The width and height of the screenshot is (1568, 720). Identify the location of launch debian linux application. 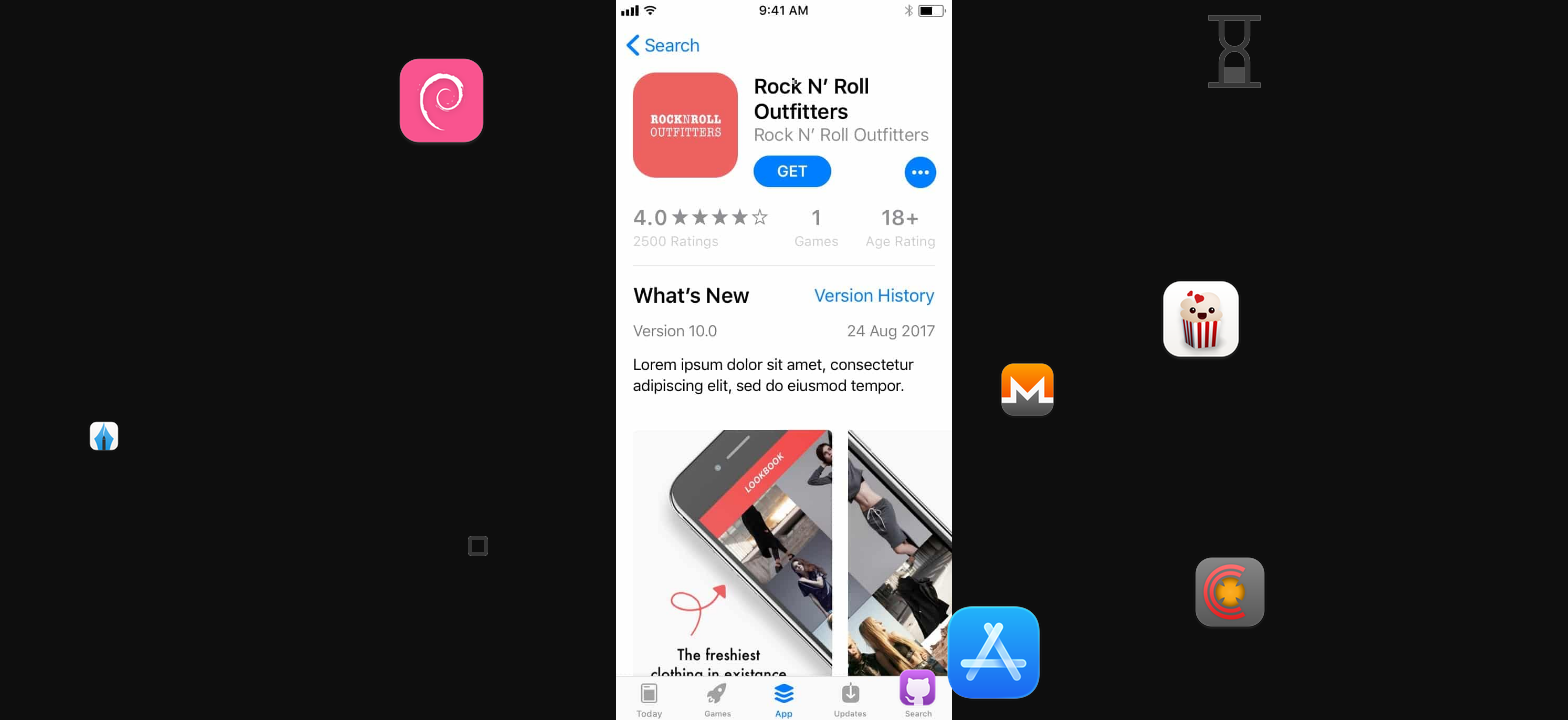
(441, 100).